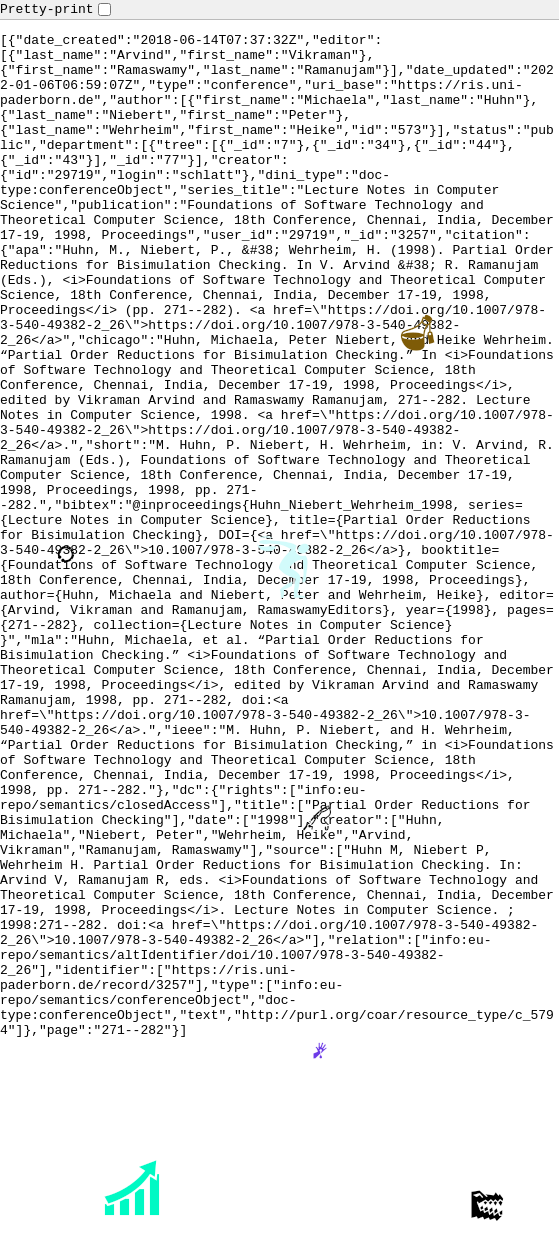 The height and width of the screenshot is (1252, 559). I want to click on view your progress or level advancement, so click(132, 1188).